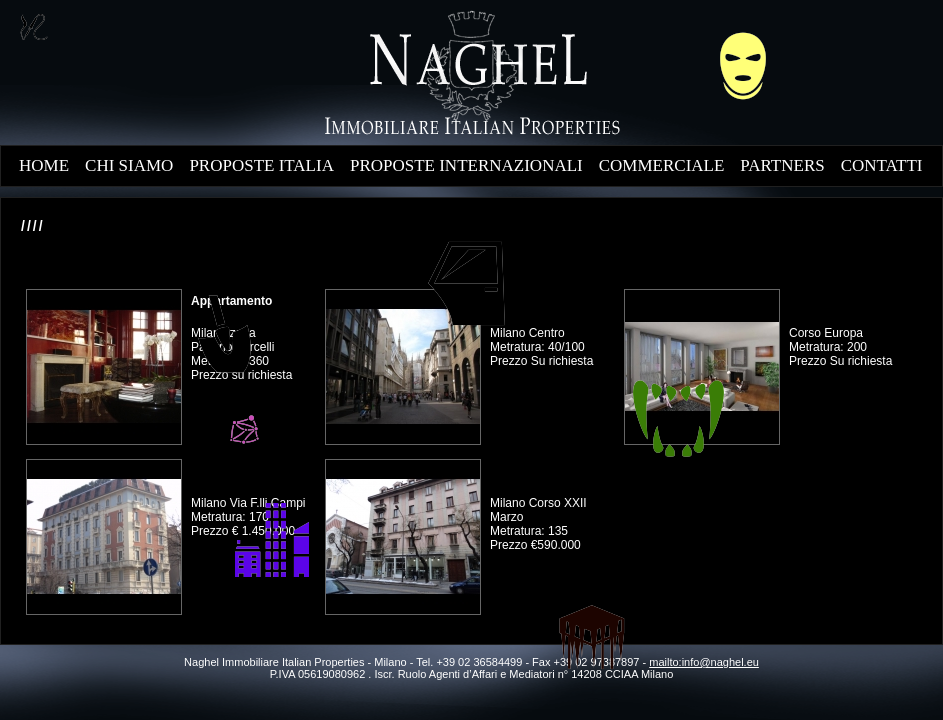 This screenshot has width=943, height=720. Describe the element at coordinates (222, 334) in the screenshot. I see `select spade suit in a card game` at that location.